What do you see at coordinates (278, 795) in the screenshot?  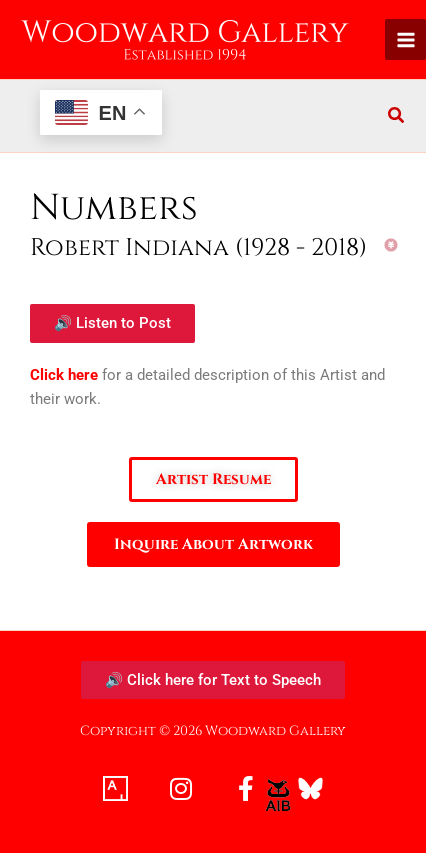 I see `AIB (Allied Irish Banks) logo` at bounding box center [278, 795].